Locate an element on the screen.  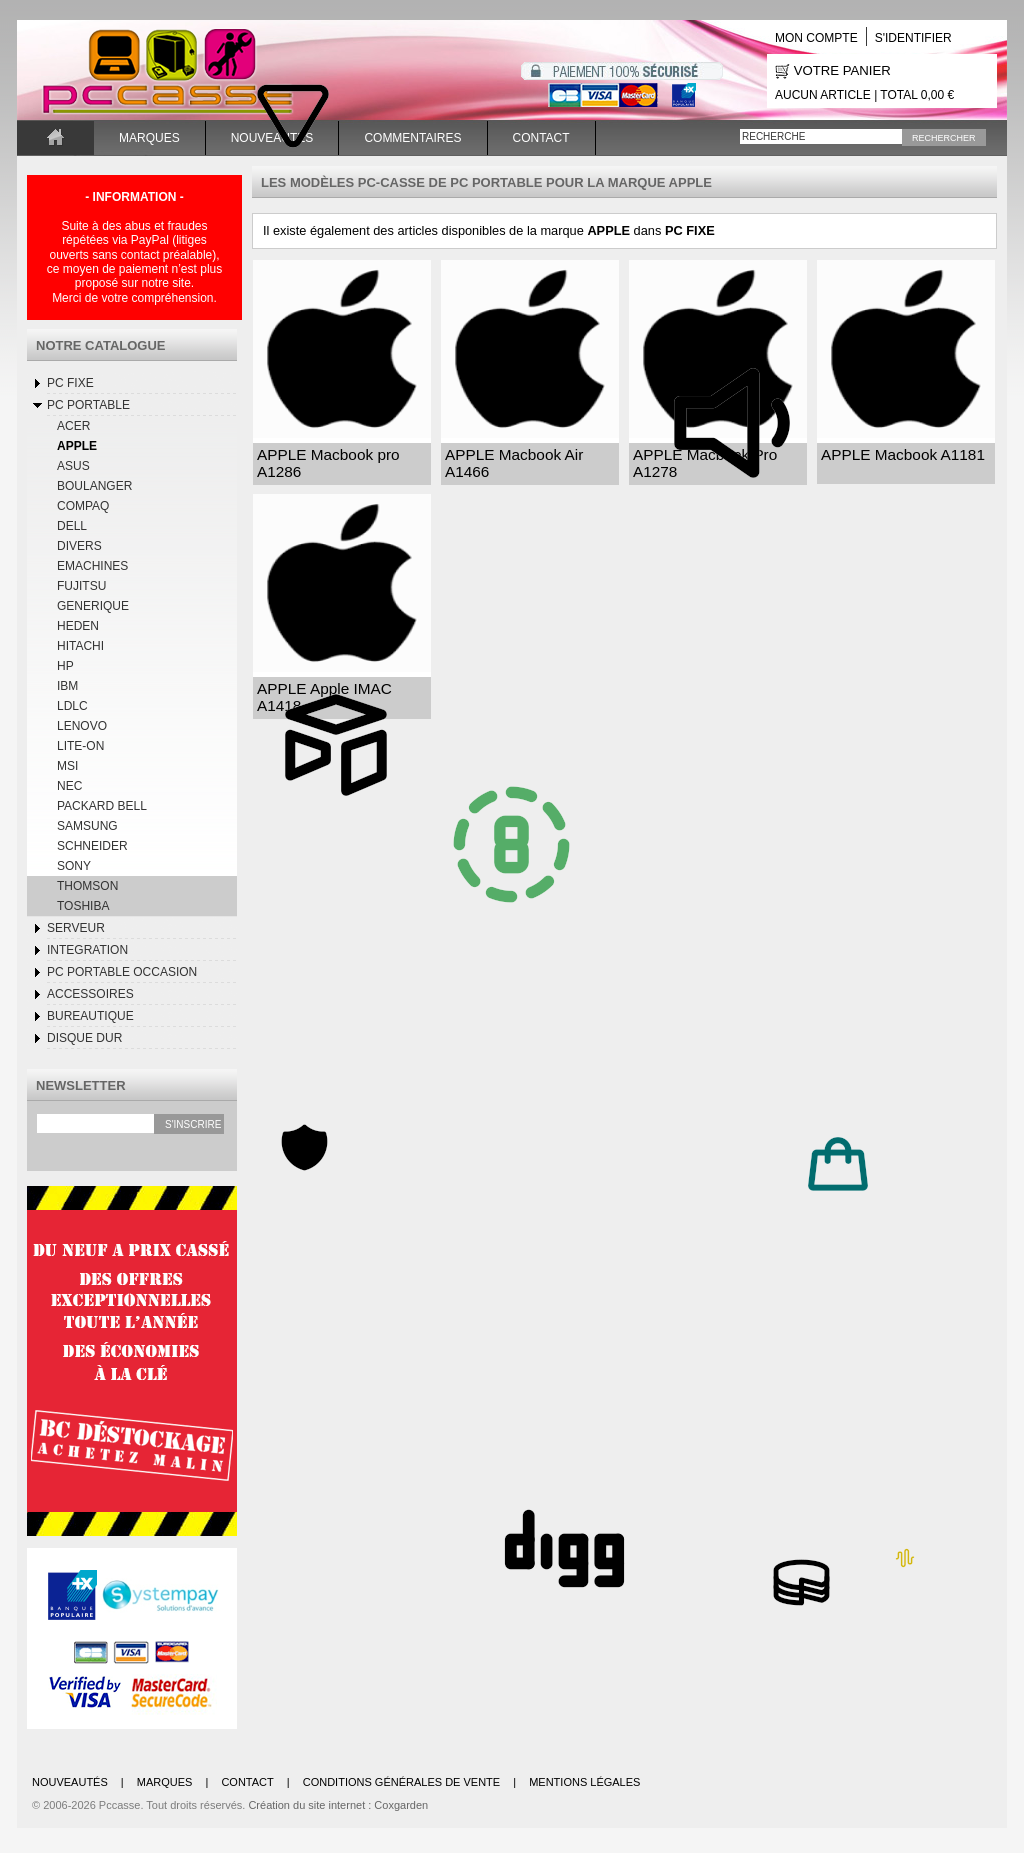
CakePHP framework logo is located at coordinates (801, 1582).